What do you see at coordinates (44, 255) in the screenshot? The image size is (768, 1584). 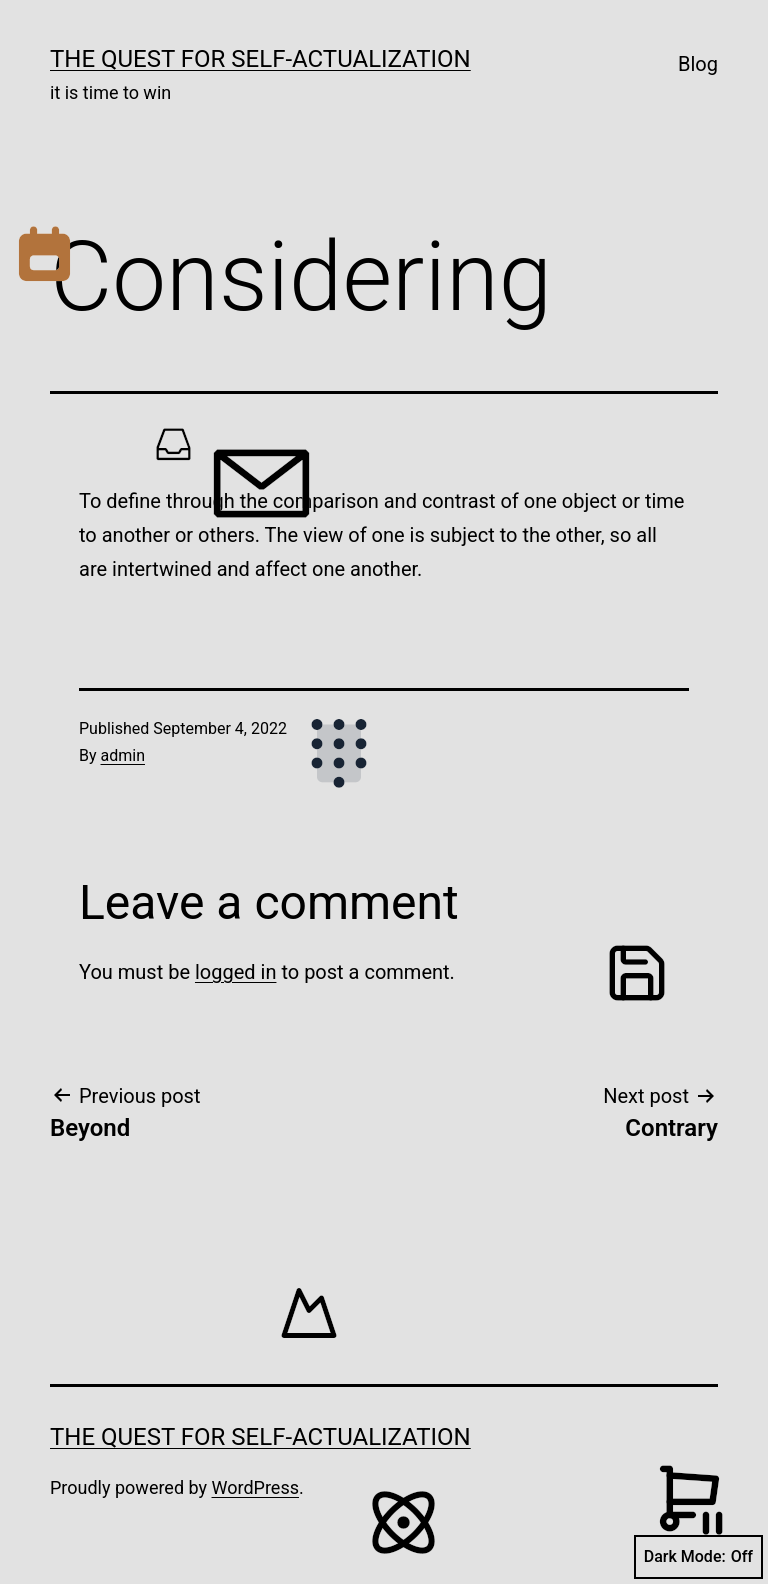 I see `view weekly calendar` at bounding box center [44, 255].